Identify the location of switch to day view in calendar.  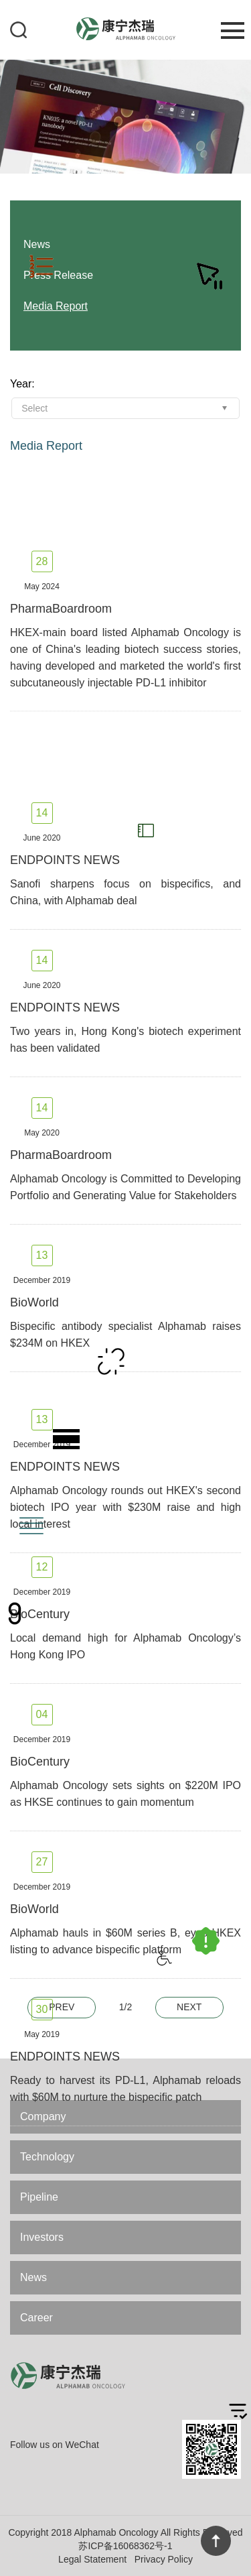
(66, 1438).